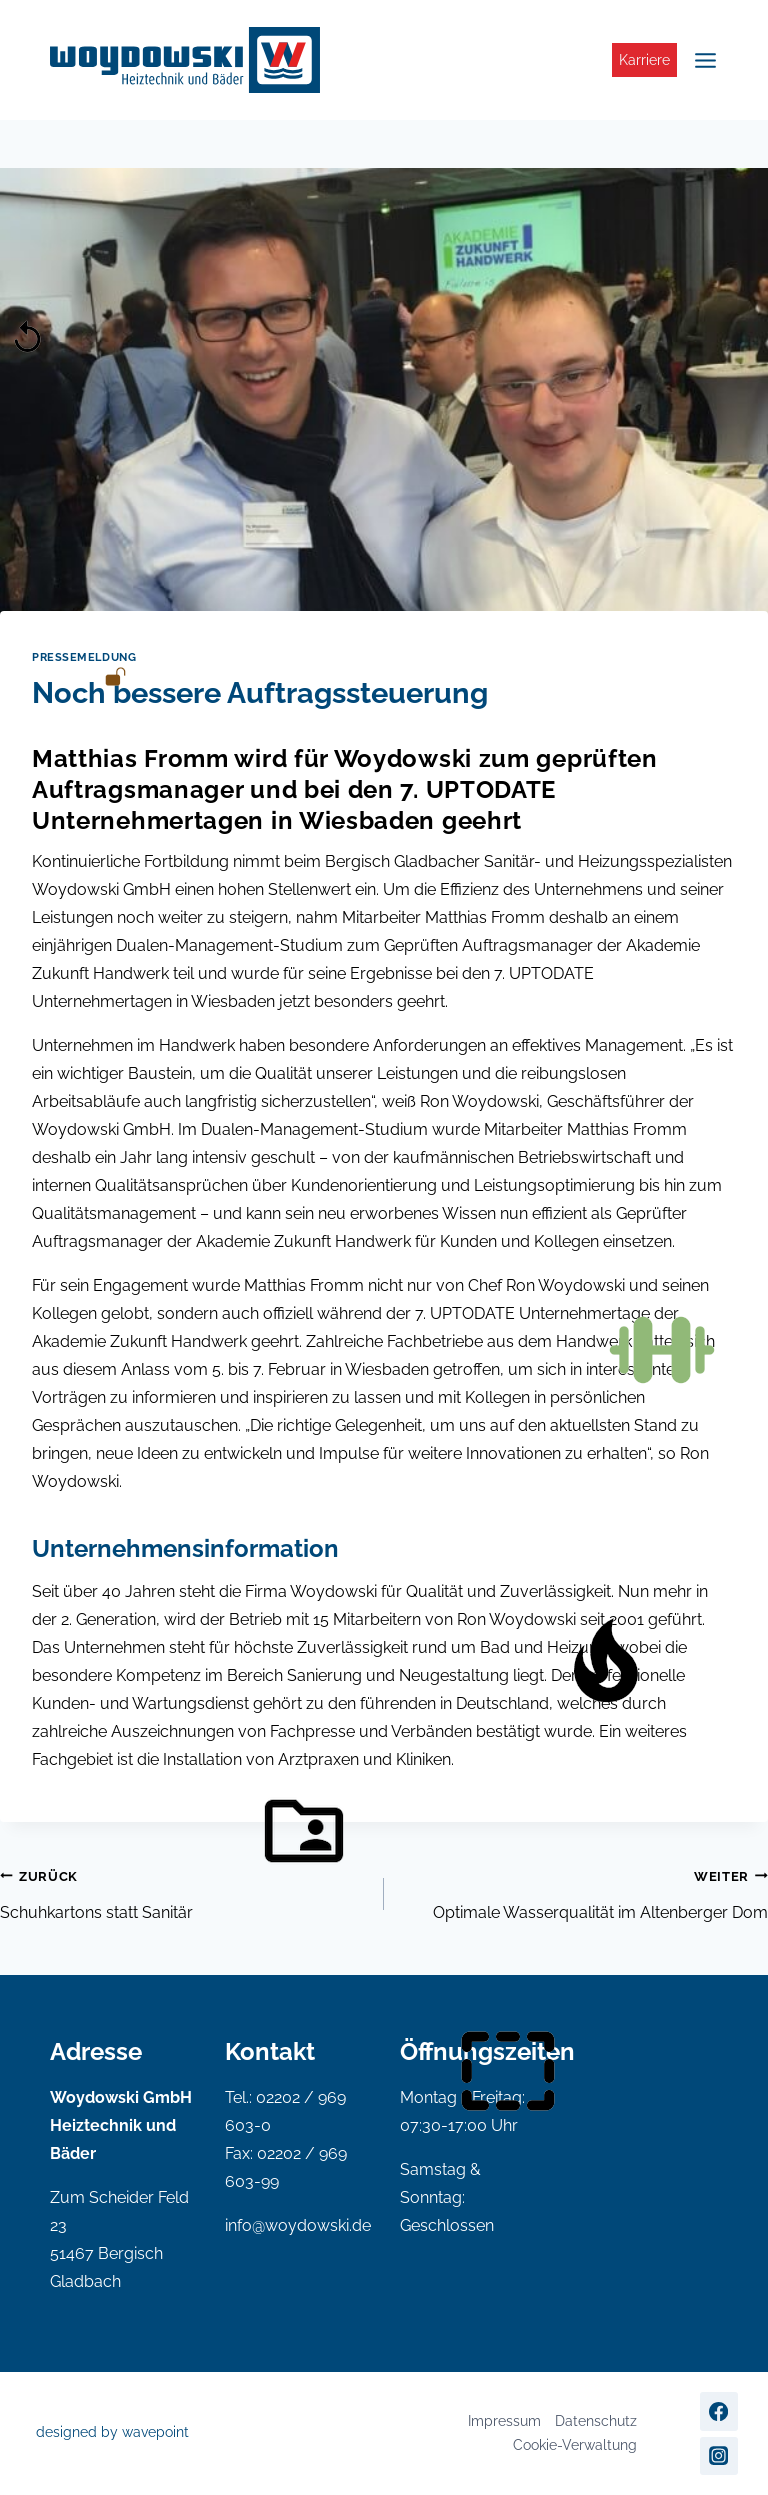  I want to click on unlocked or unsecured state, so click(115, 676).